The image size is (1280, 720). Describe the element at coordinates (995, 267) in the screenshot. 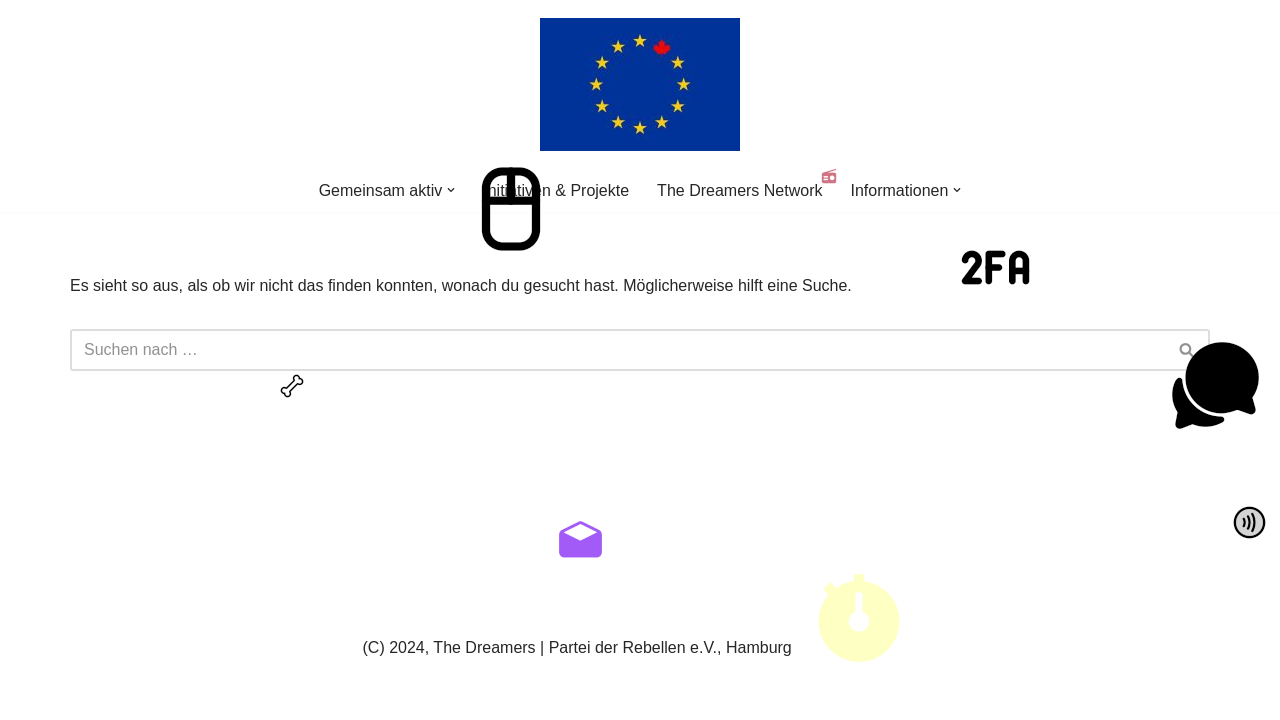

I see `enable two-factor authentication` at that location.